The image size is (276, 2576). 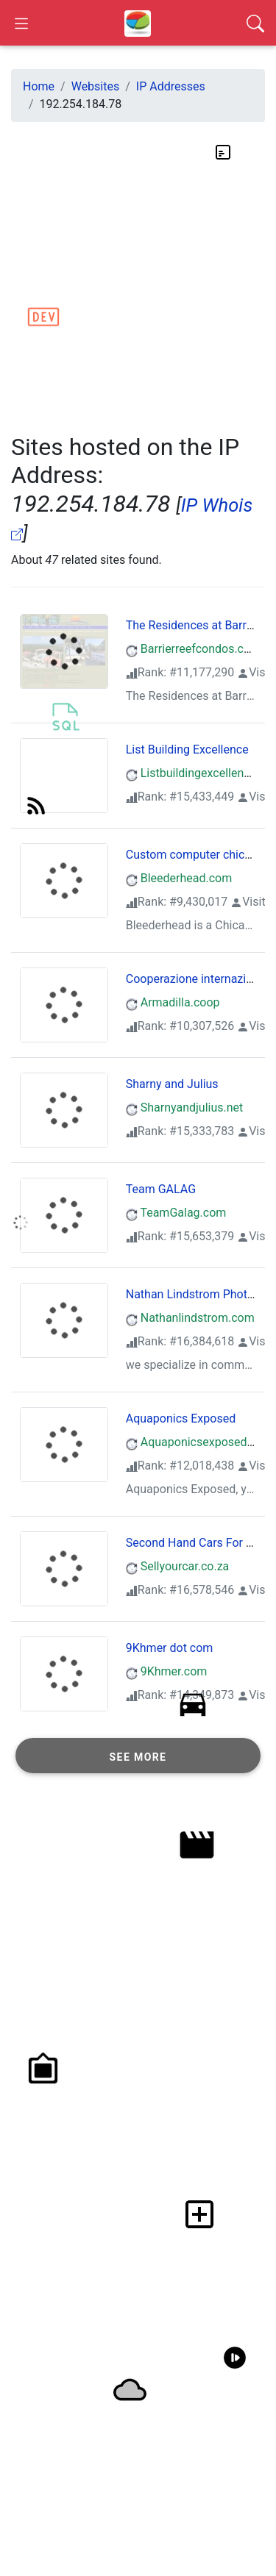 I want to click on access cloud storage, so click(x=130, y=2389).